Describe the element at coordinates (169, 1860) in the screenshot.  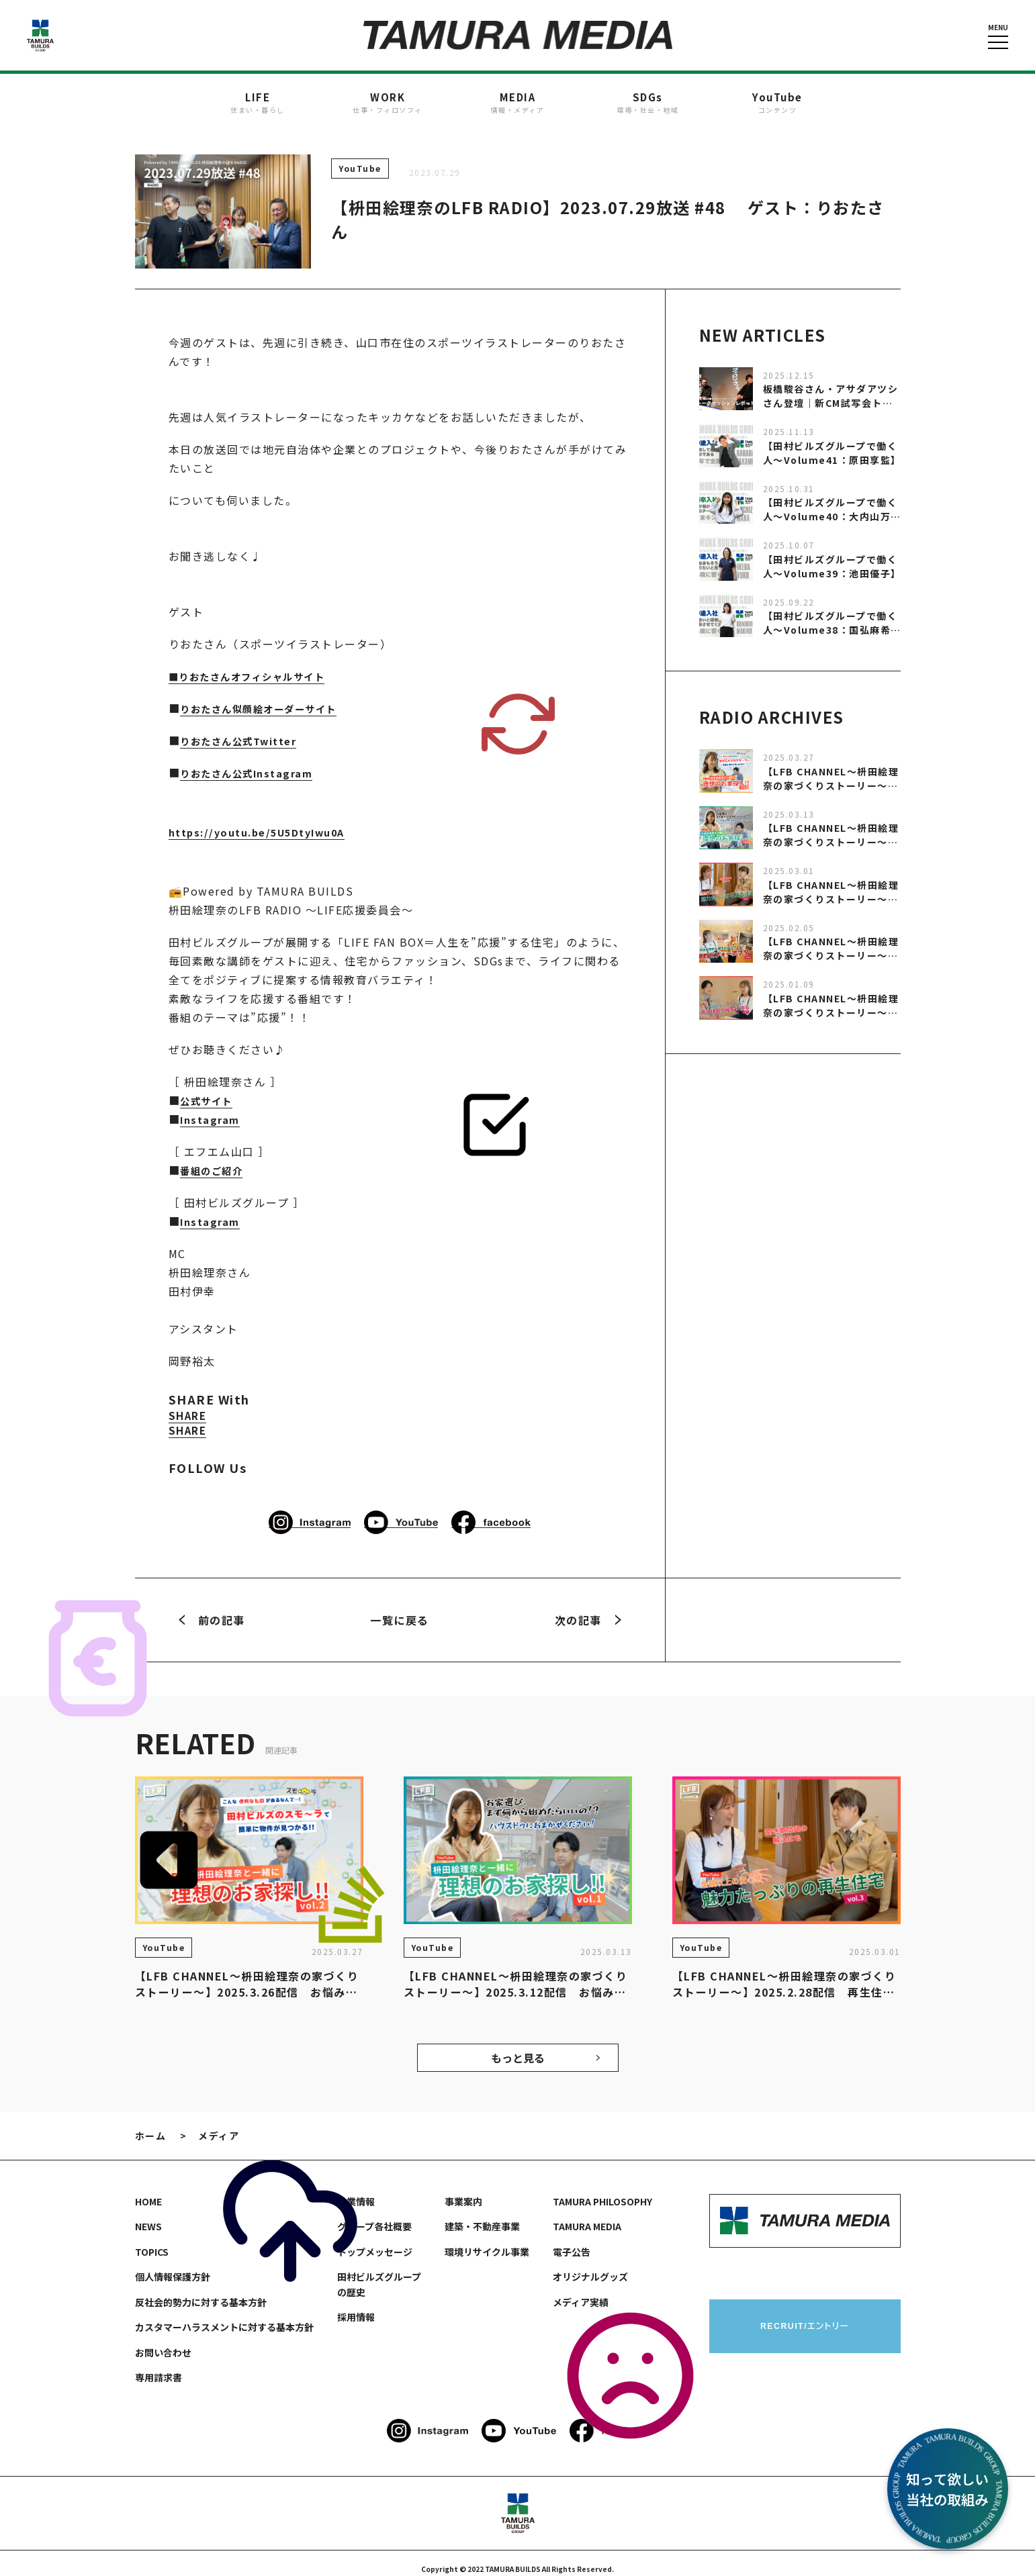
I see `navigate to the previous item or screen` at that location.